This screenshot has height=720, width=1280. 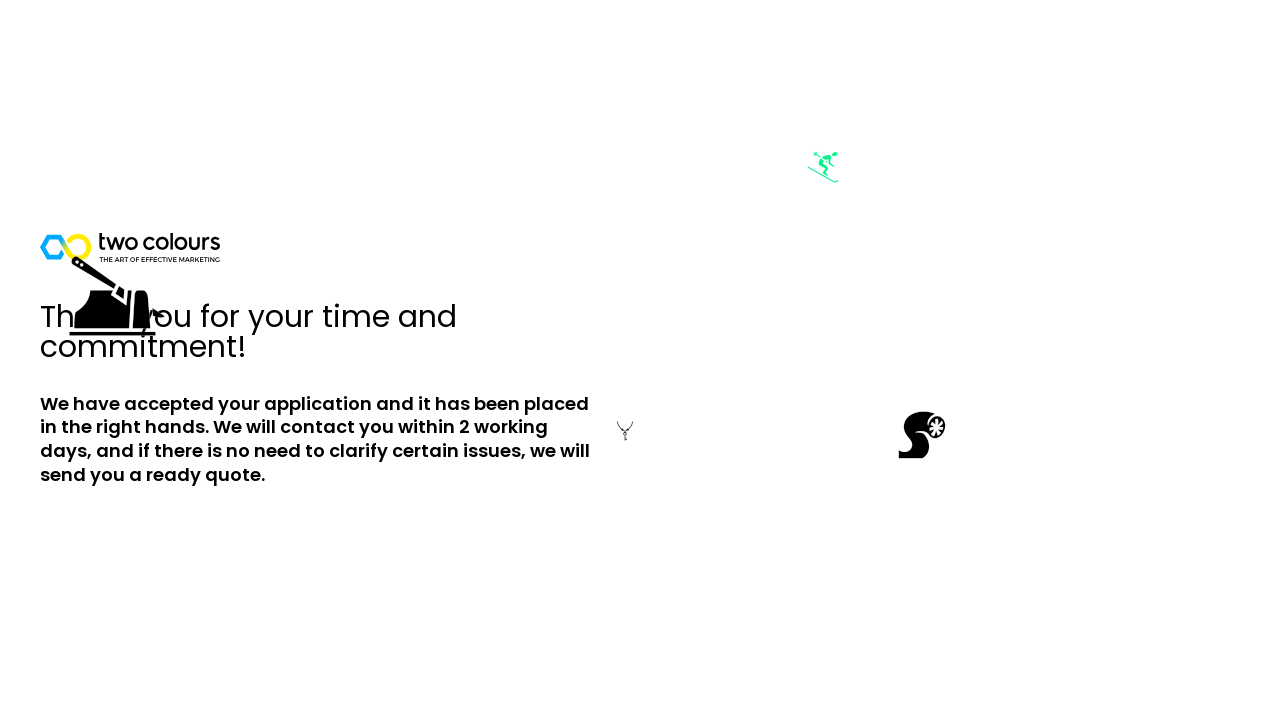 What do you see at coordinates (922, 435) in the screenshot?
I see `parasitic worm enemy or creature in a game` at bounding box center [922, 435].